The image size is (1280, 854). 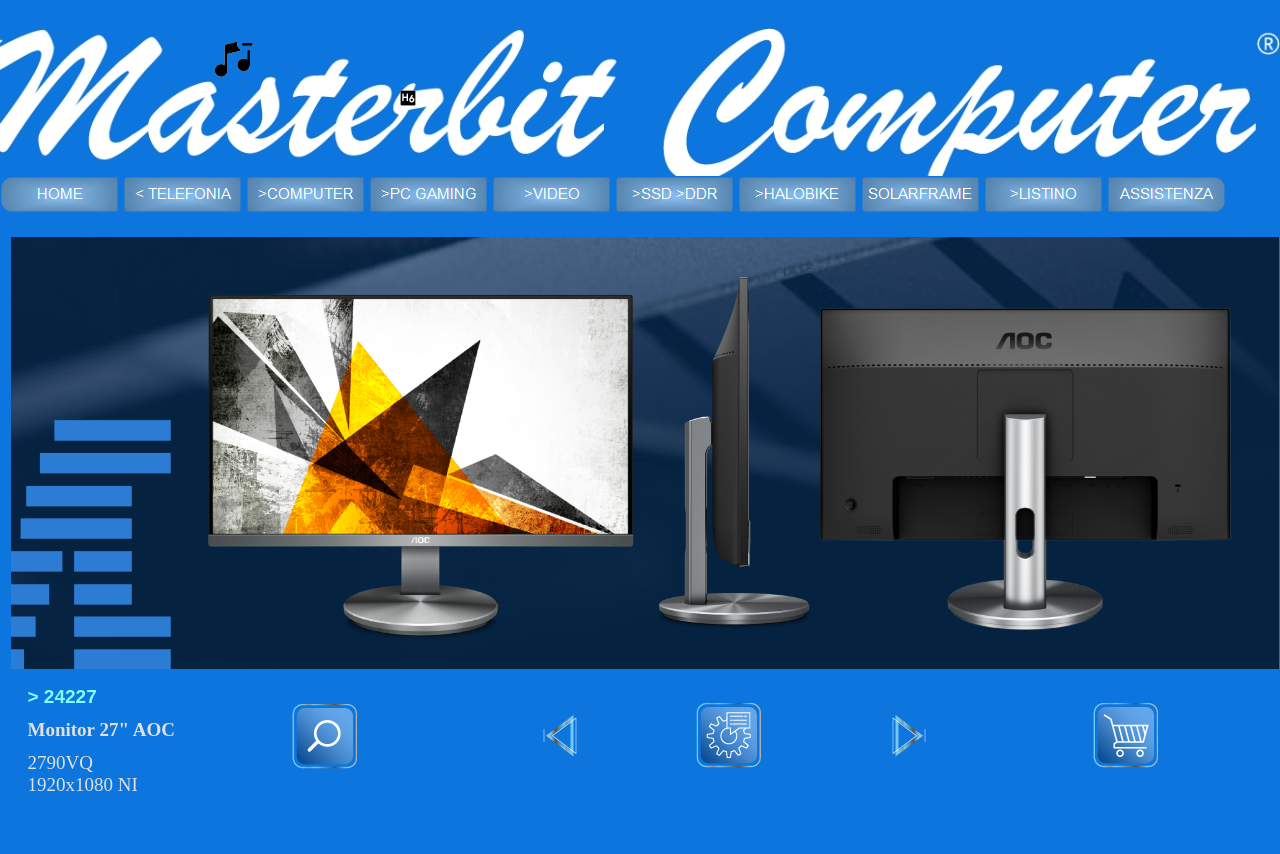 I want to click on format text as heading level 6, so click(x=408, y=98).